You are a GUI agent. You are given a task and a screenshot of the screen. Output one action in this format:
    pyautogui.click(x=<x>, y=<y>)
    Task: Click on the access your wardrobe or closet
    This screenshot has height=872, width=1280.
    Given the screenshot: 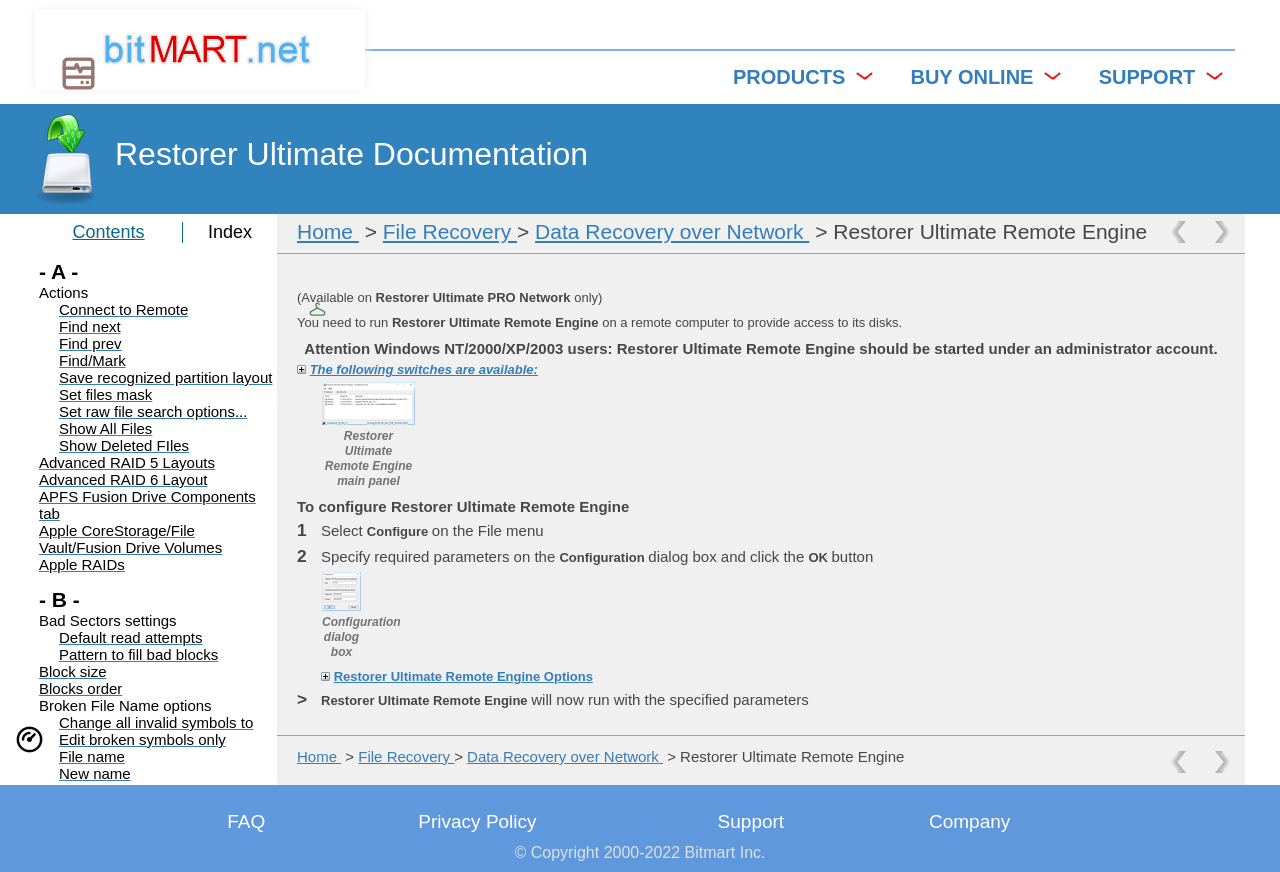 What is the action you would take?
    pyautogui.click(x=317, y=309)
    